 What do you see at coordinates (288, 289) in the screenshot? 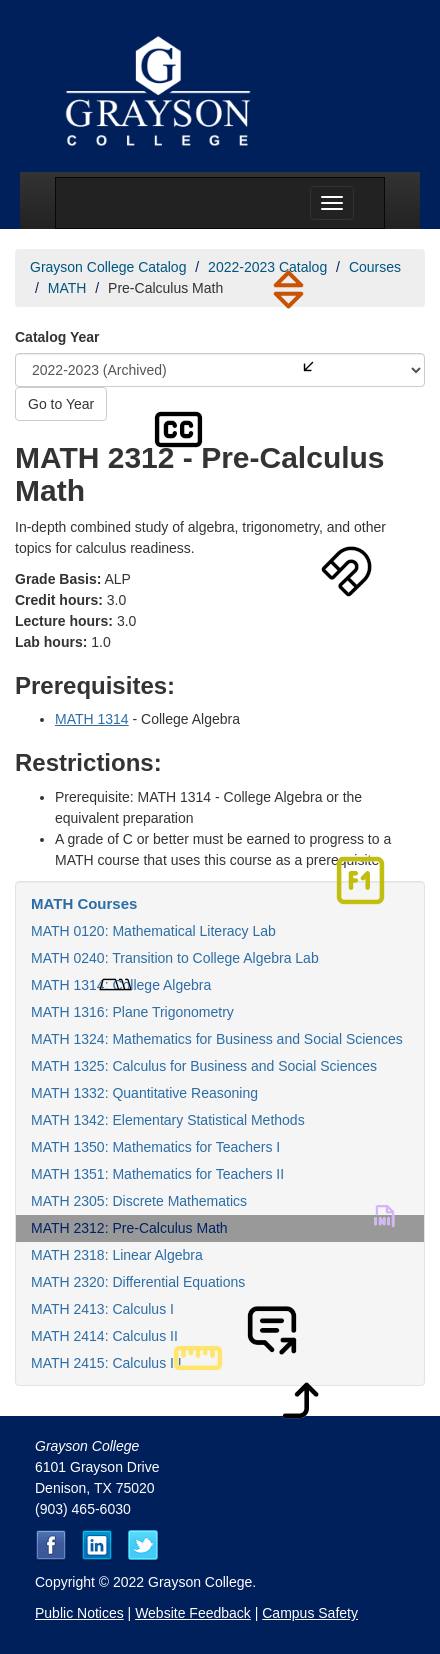
I see `expand or collapse a dropdown menu` at bounding box center [288, 289].